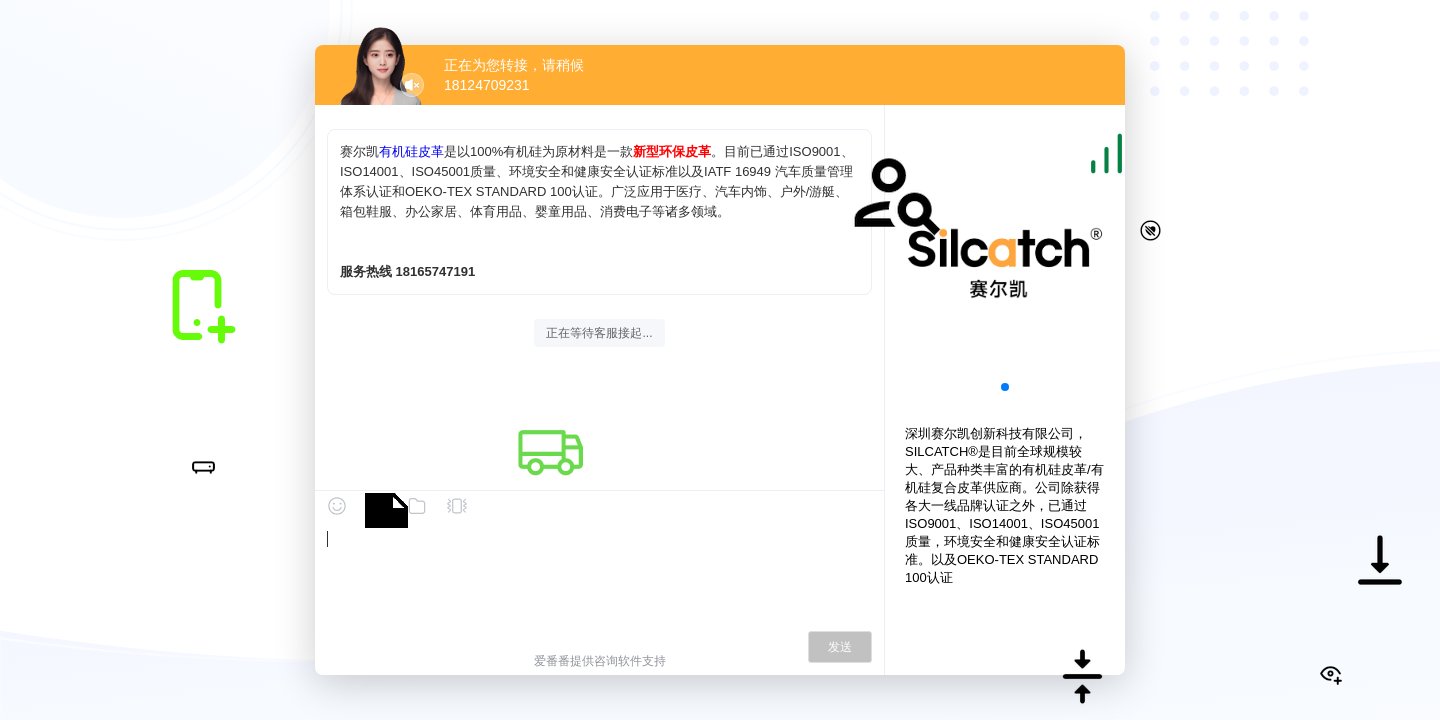  What do you see at coordinates (386, 510) in the screenshot?
I see `create a new note` at bounding box center [386, 510].